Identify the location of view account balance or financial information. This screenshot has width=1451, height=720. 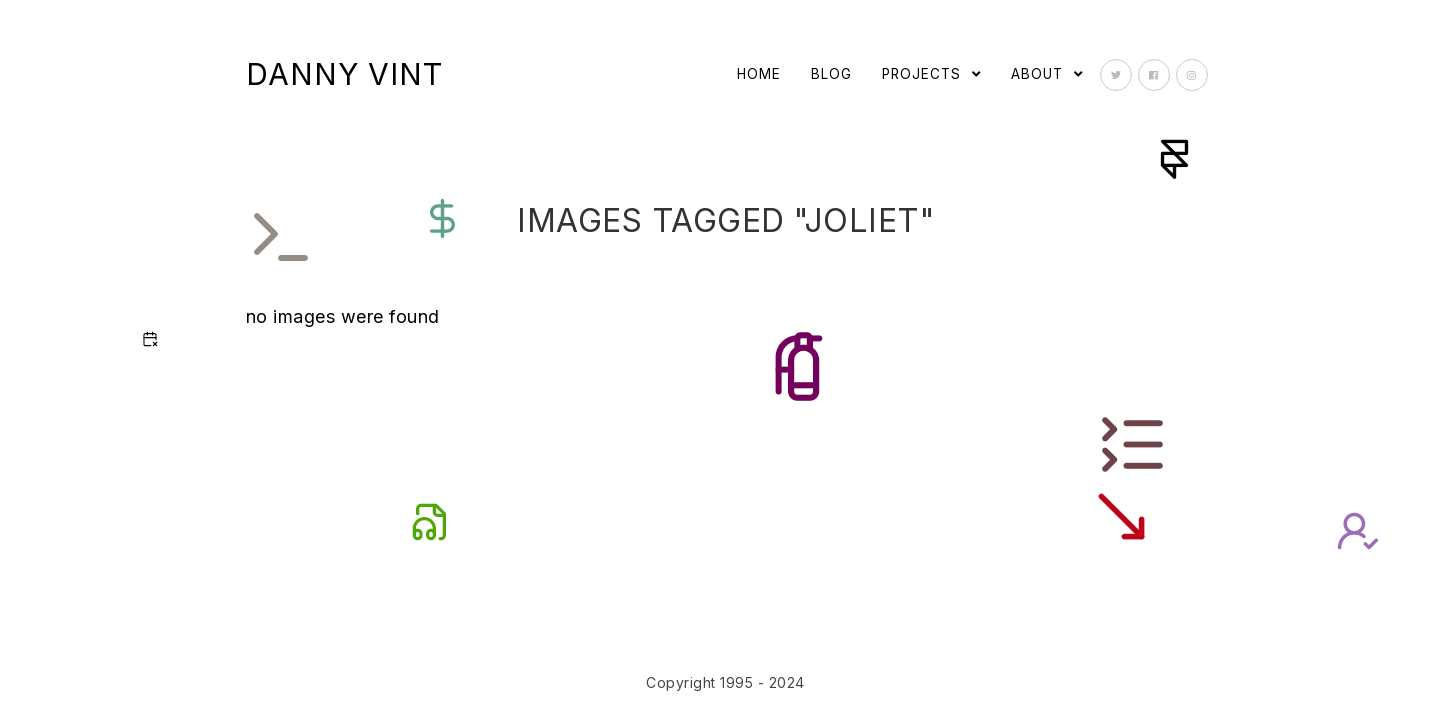
(442, 218).